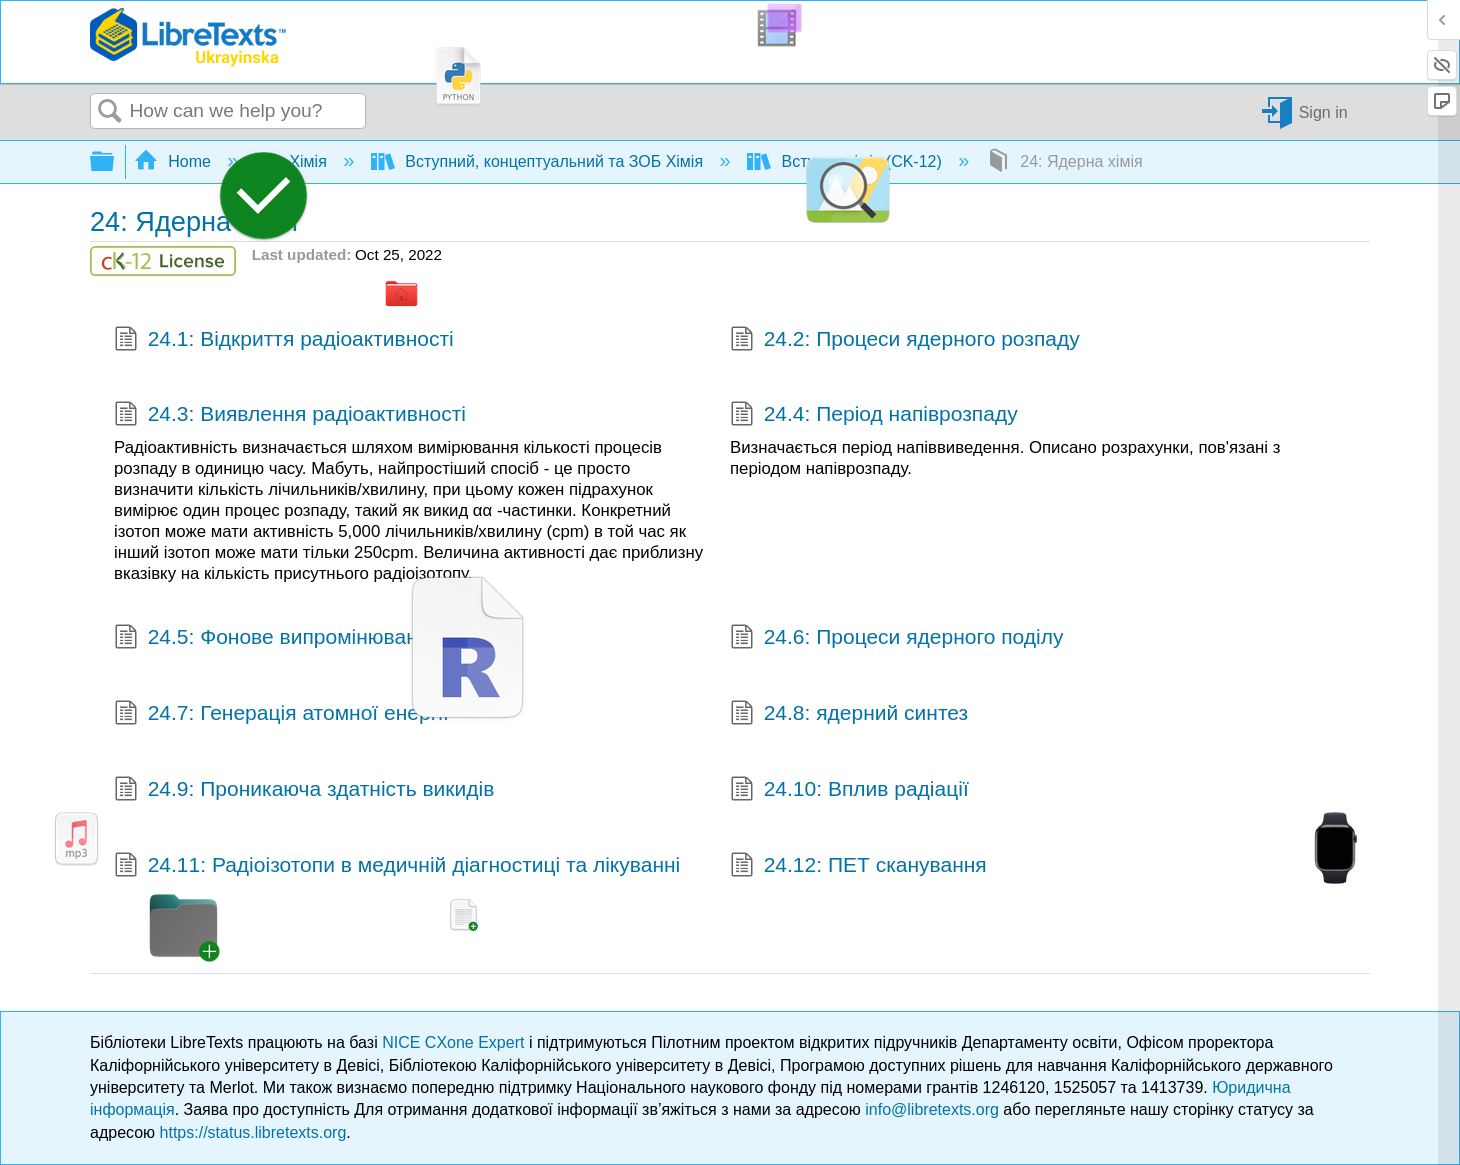 The image size is (1460, 1165). What do you see at coordinates (779, 25) in the screenshot?
I see `apply filters to video clips in iMovie` at bounding box center [779, 25].